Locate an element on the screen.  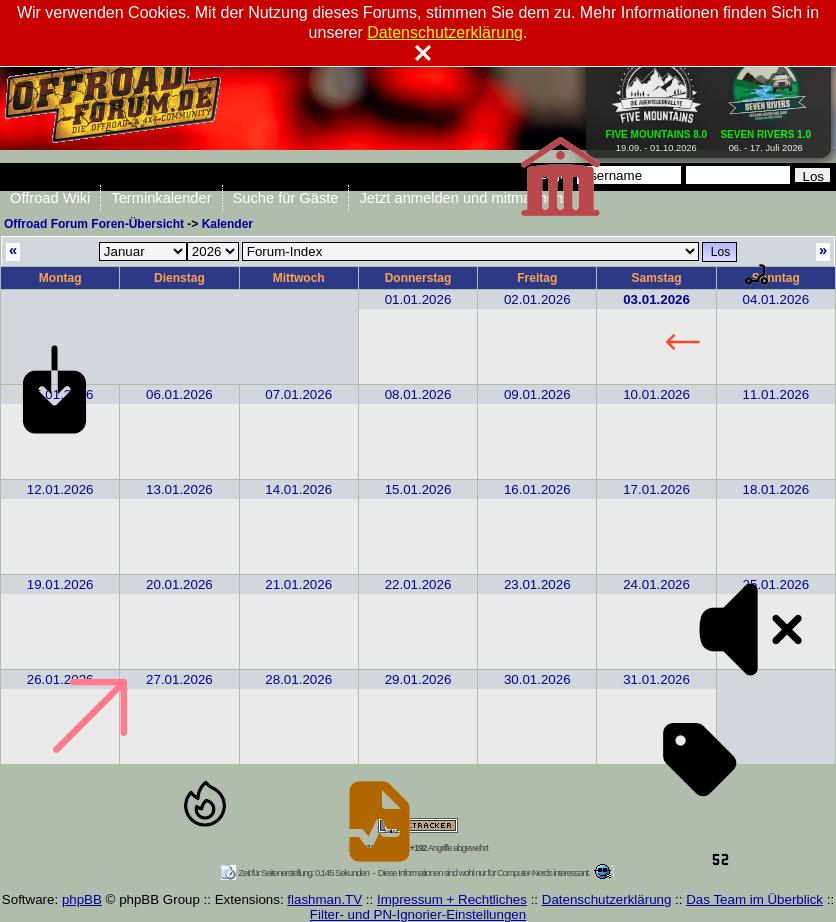
select scooter as transportation mode is located at coordinates (756, 274).